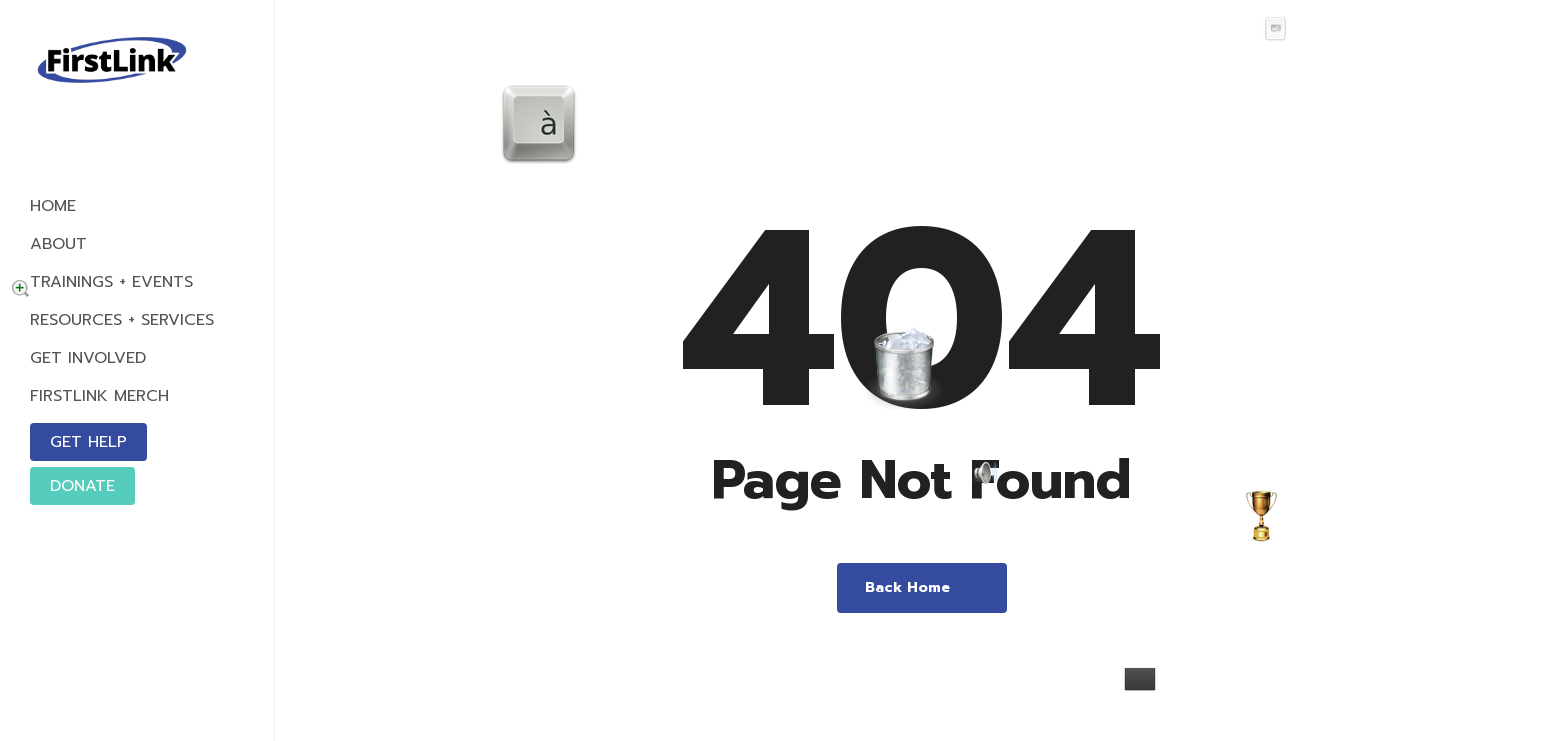 The height and width of the screenshot is (741, 1568). Describe the element at coordinates (1275, 28) in the screenshot. I see `a SAMI subtitle or caption file` at that location.